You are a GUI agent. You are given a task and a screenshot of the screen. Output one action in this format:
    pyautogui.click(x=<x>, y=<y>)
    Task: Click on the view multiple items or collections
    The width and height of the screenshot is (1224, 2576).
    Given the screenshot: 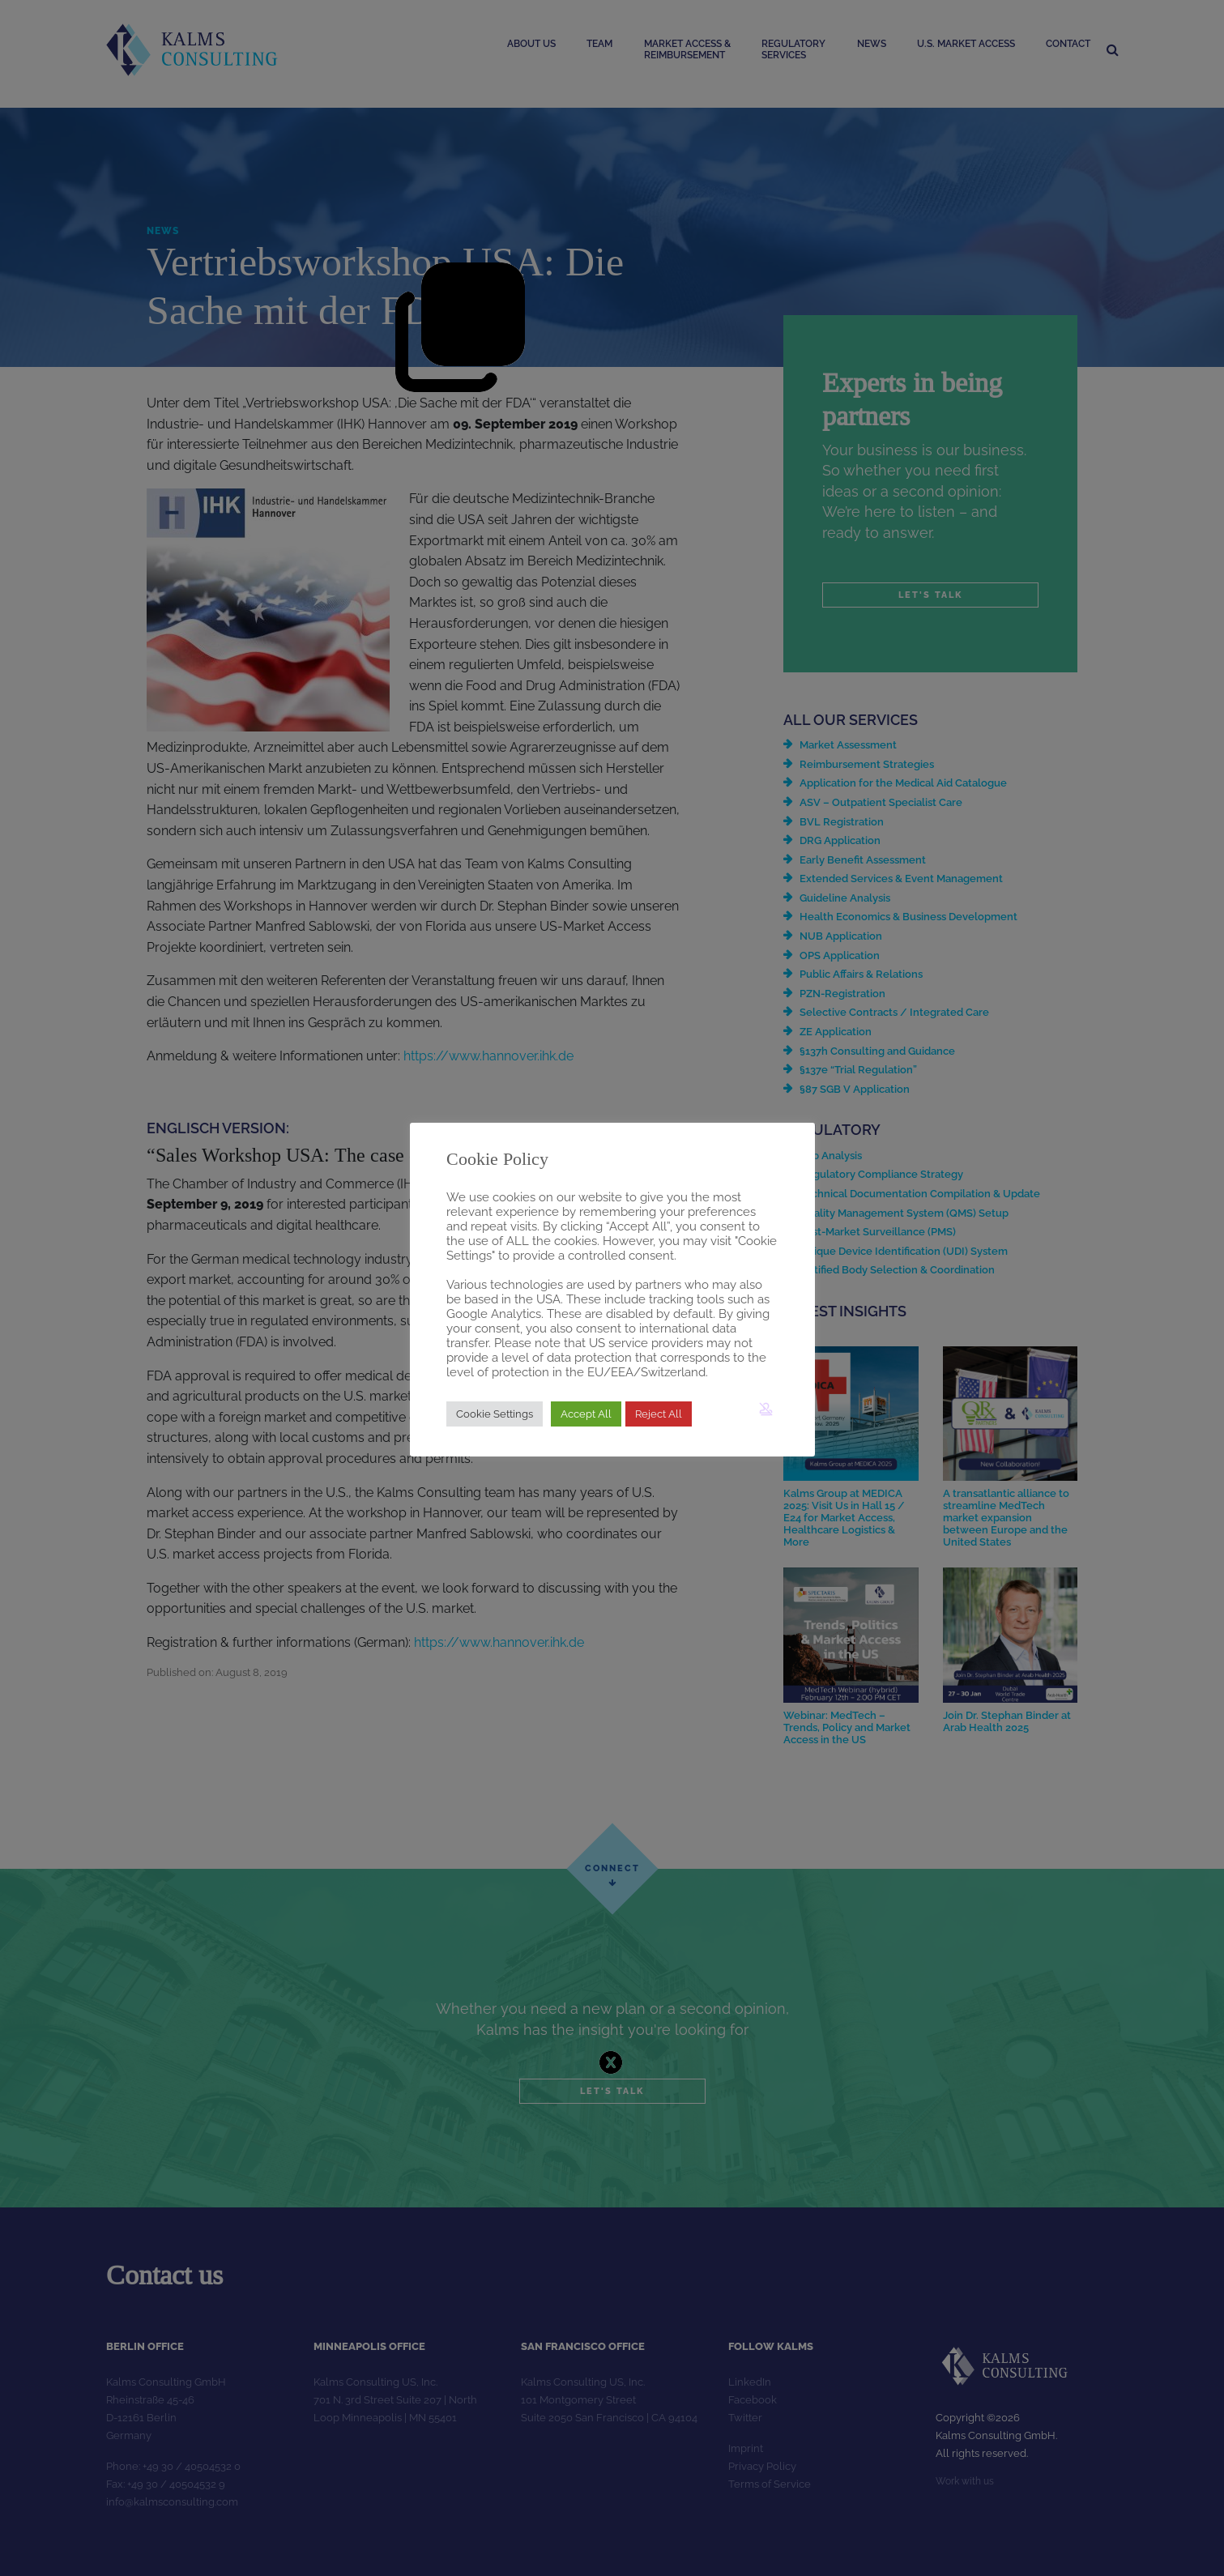 What is the action you would take?
    pyautogui.click(x=460, y=327)
    